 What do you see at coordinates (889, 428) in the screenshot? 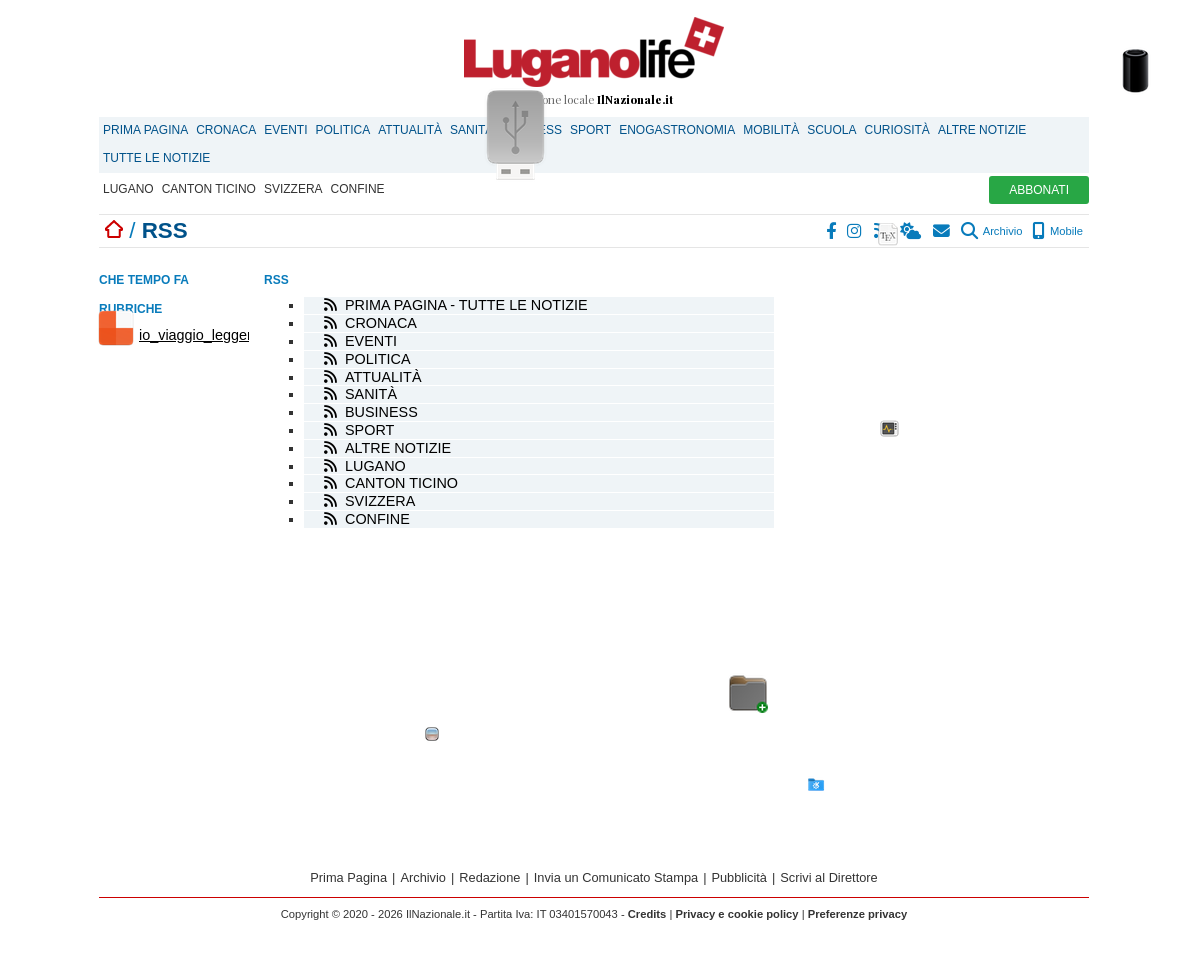
I see `open system monitor to view resource usage` at bounding box center [889, 428].